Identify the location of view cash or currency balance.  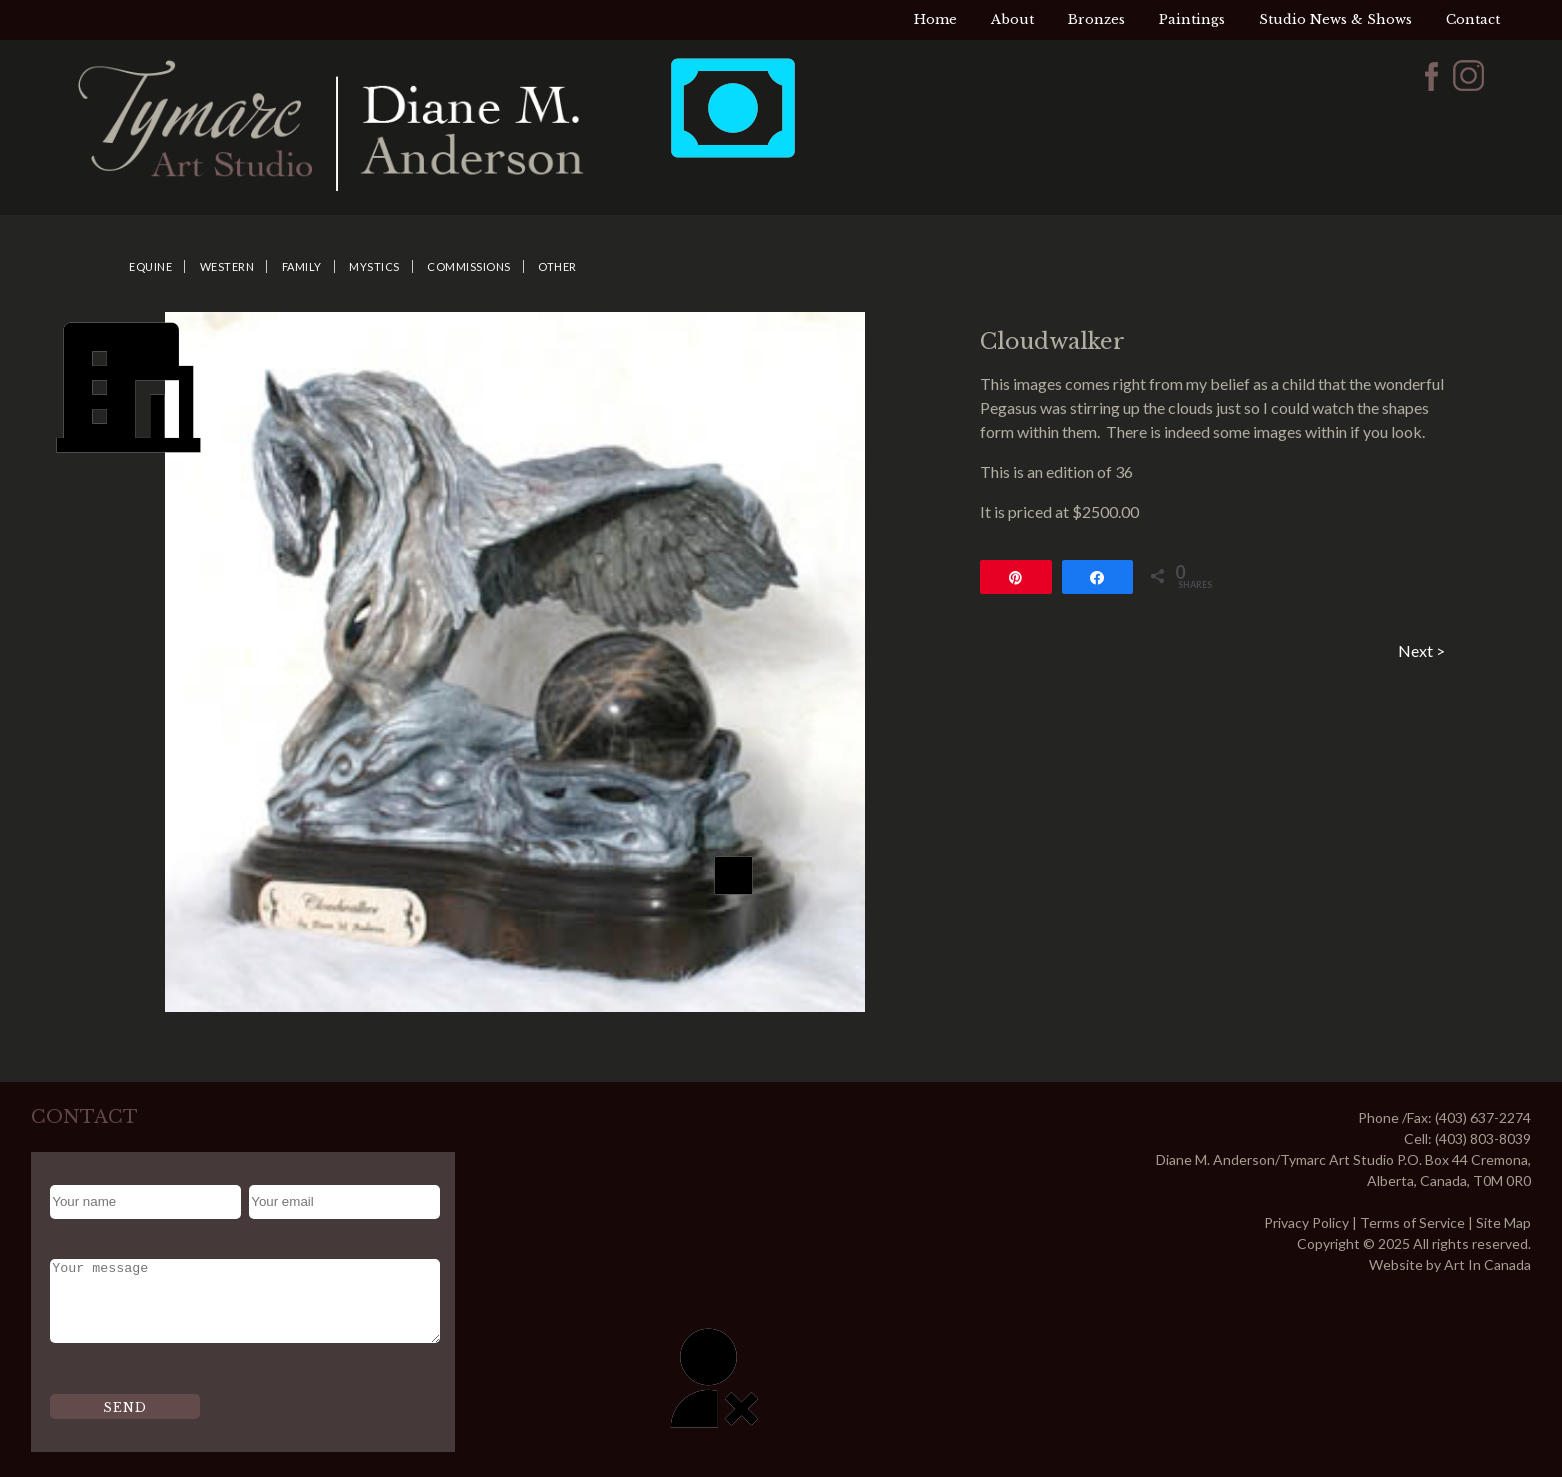
(733, 108).